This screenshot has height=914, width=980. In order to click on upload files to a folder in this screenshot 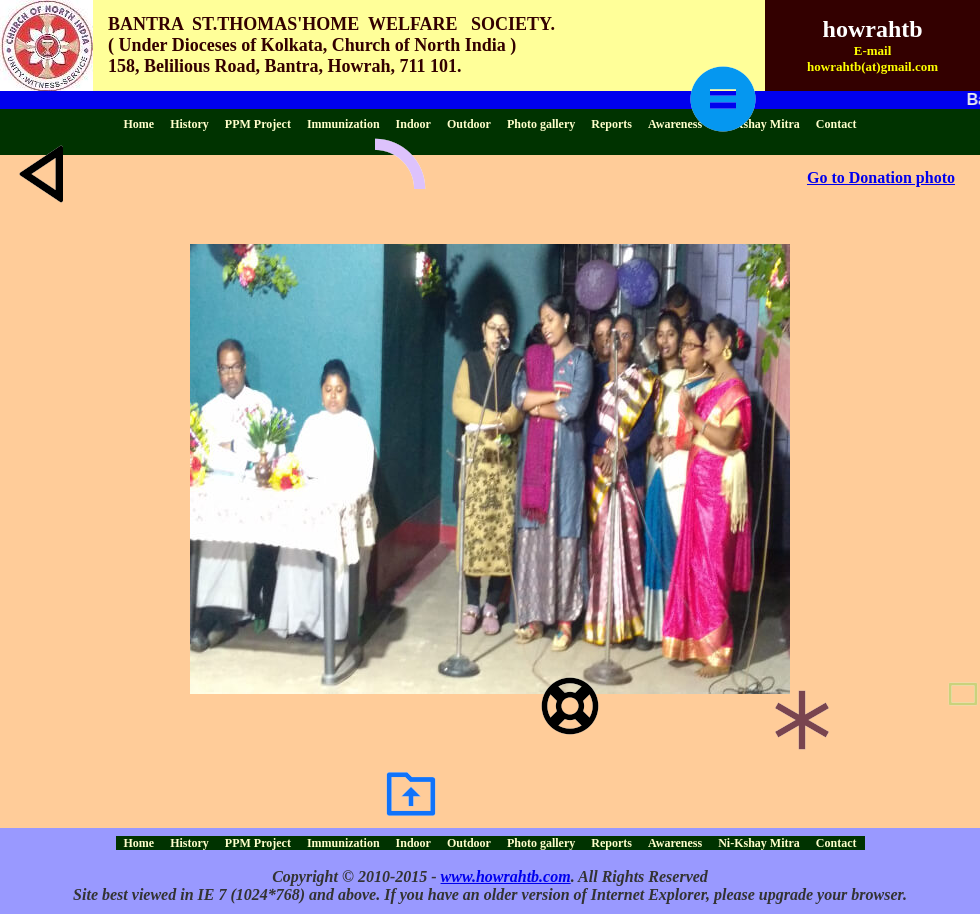, I will do `click(411, 794)`.